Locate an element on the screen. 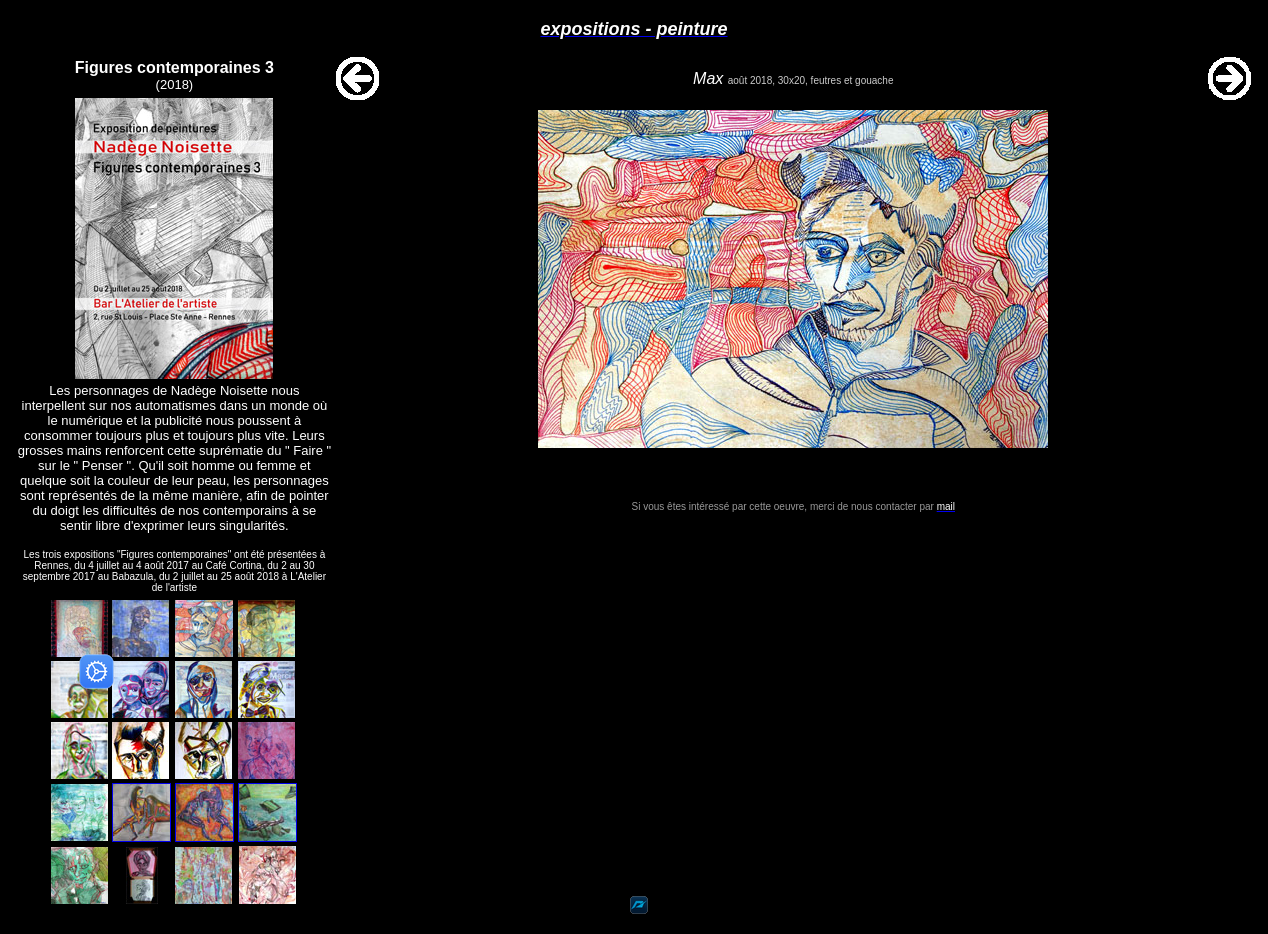 Image resolution: width=1268 pixels, height=934 pixels. access system settings and preferences is located at coordinates (96, 671).